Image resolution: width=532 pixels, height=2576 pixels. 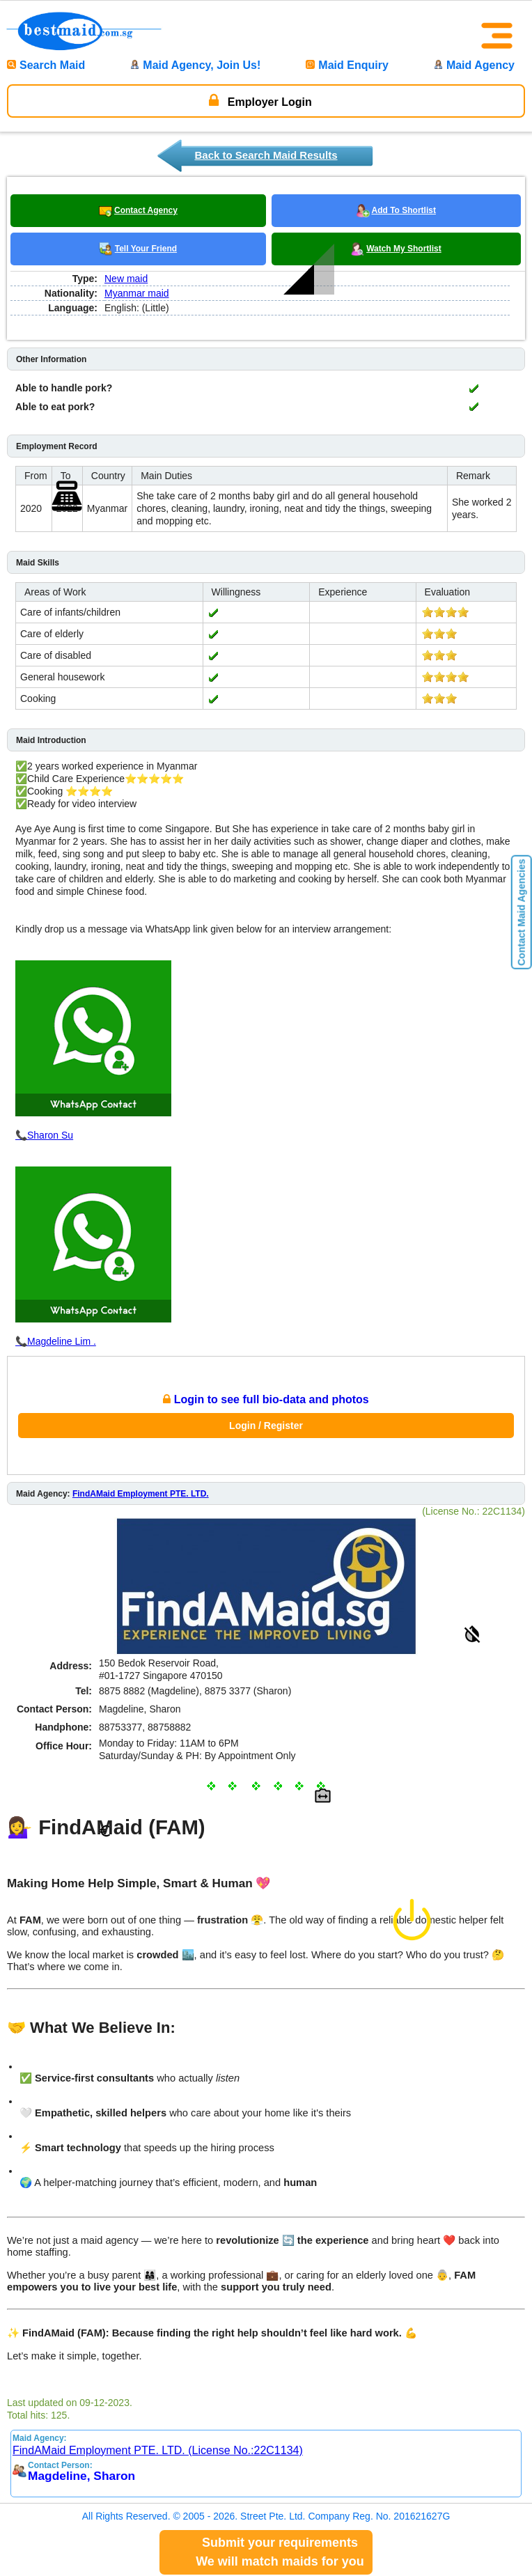 I want to click on view or manage euro currency settings, so click(x=104, y=1831).